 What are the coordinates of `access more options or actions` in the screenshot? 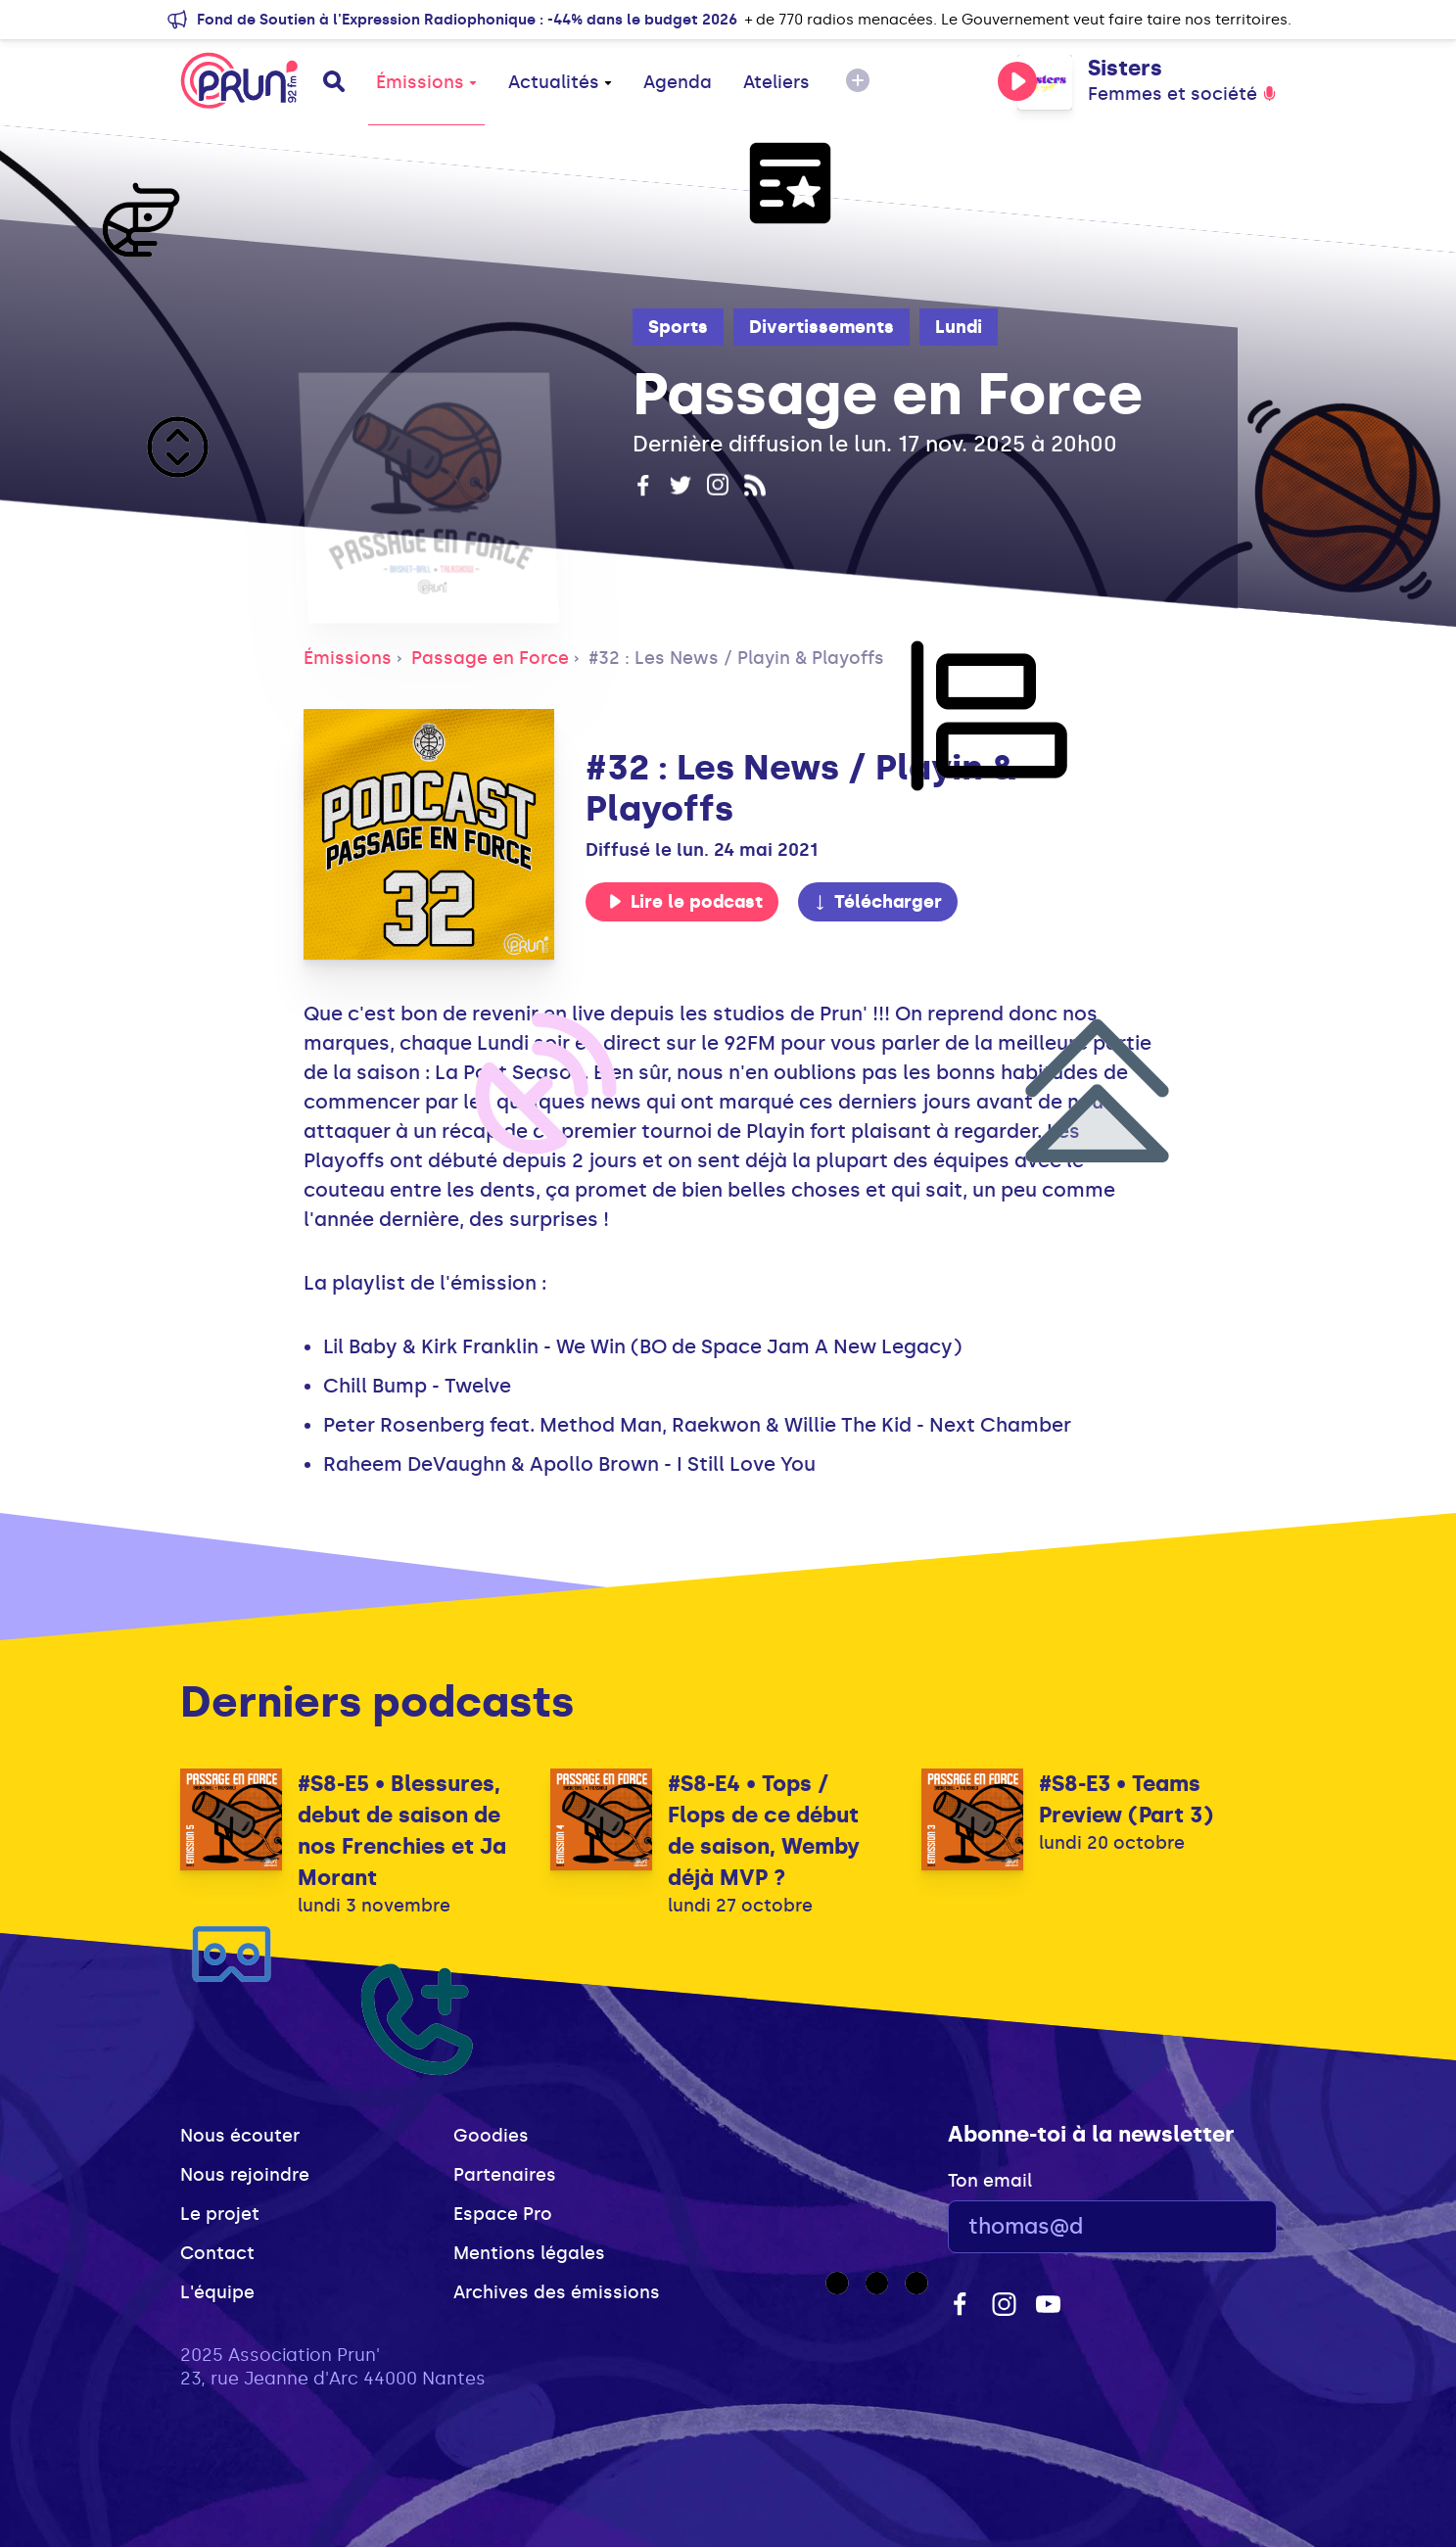 It's located at (876, 2283).